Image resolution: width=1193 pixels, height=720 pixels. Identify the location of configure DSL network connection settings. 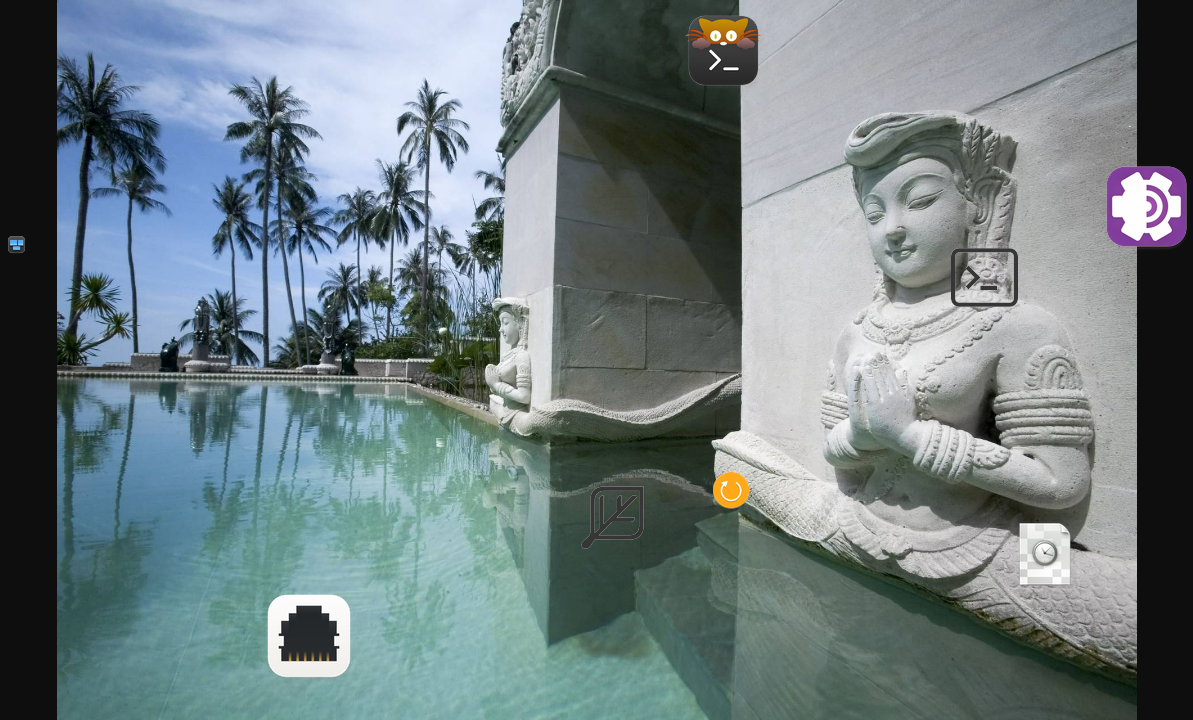
(309, 636).